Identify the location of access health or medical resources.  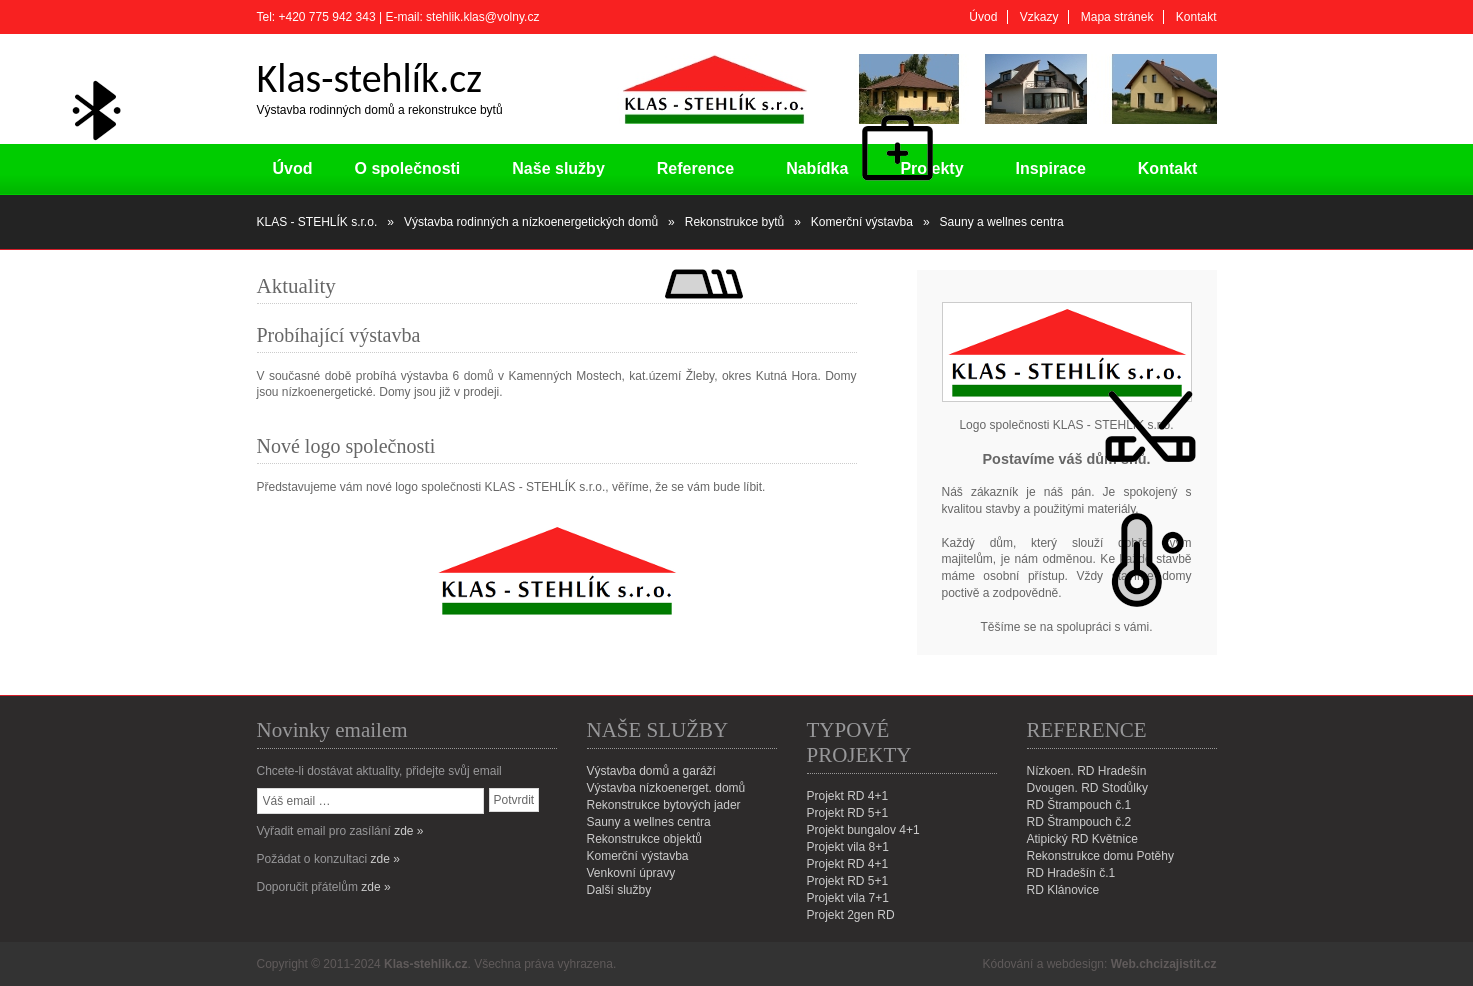
(897, 150).